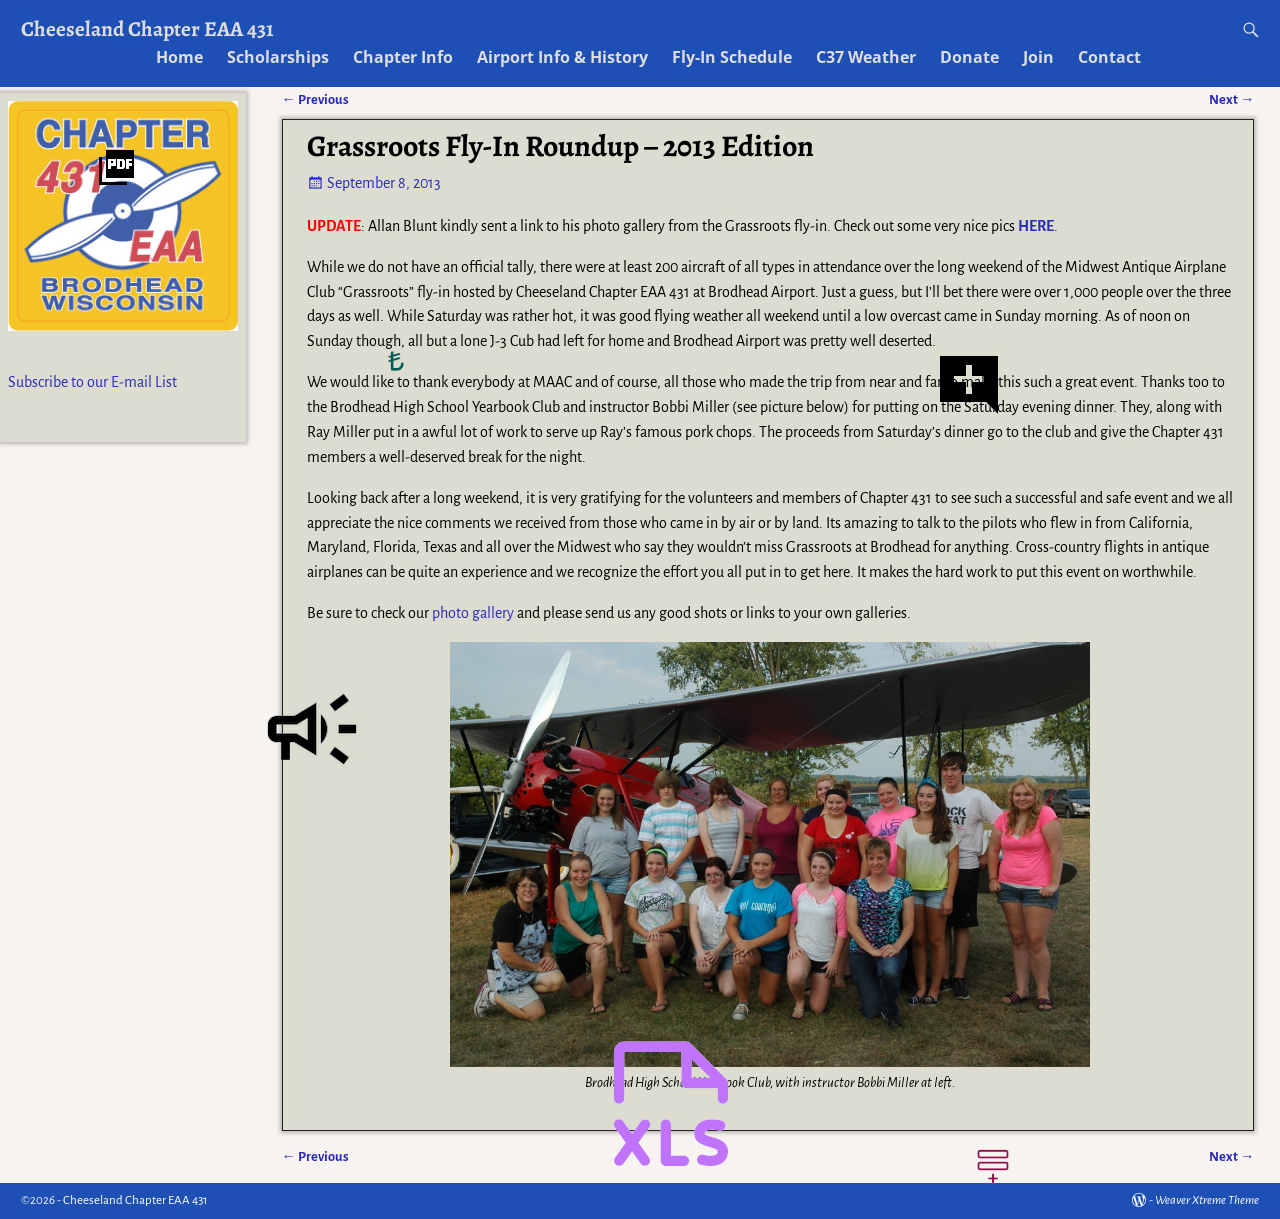  What do you see at coordinates (671, 1109) in the screenshot?
I see `open or view an Excel spreadsheet file` at bounding box center [671, 1109].